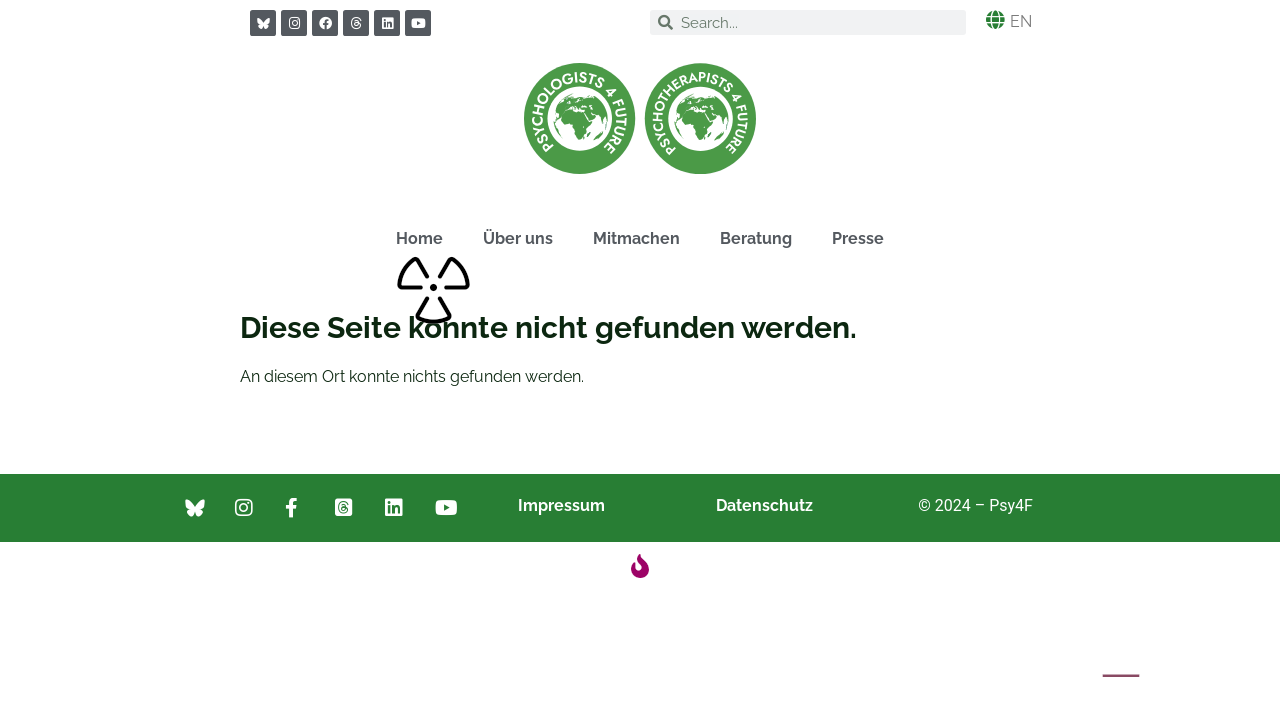 The image size is (1280, 720). Describe the element at coordinates (433, 287) in the screenshot. I see `indicates radioactive or hazardous material warning` at that location.